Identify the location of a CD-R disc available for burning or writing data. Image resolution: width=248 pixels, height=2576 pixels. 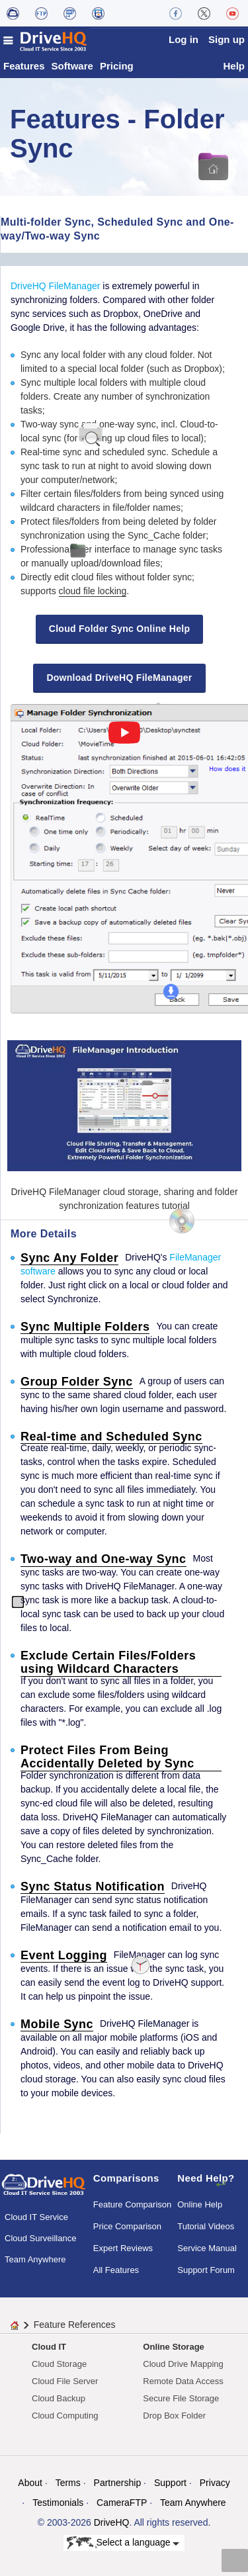
(182, 1221).